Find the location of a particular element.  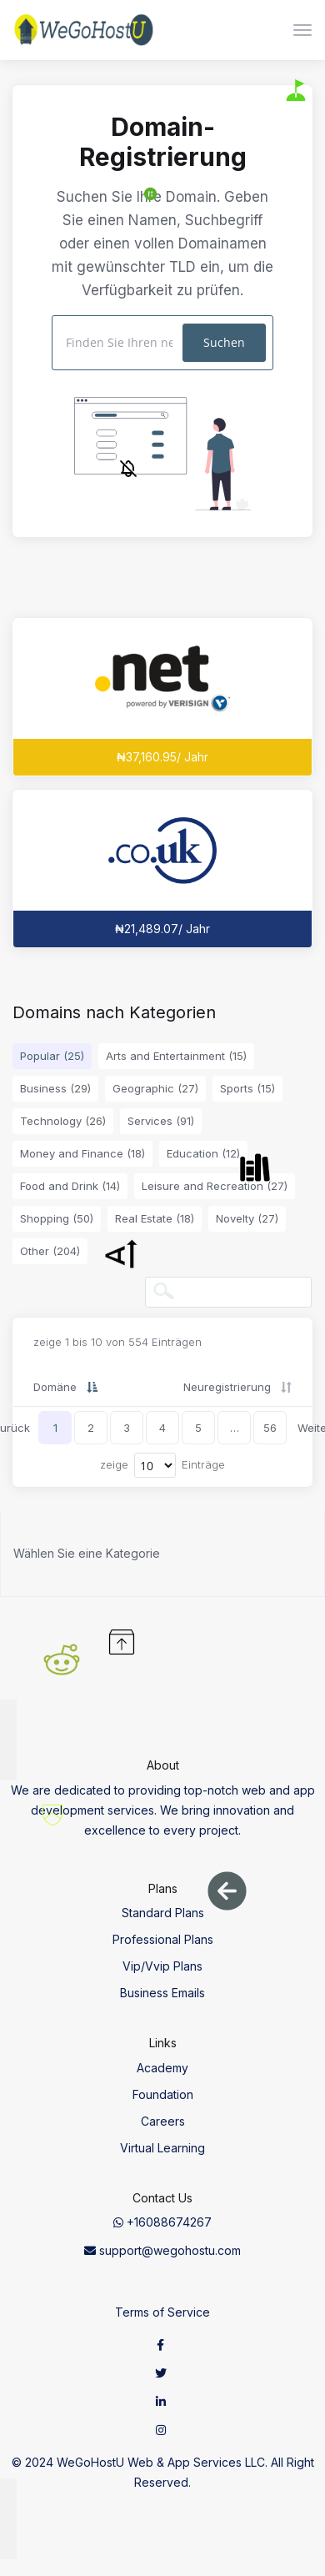

open Reddit app is located at coordinates (62, 1660).